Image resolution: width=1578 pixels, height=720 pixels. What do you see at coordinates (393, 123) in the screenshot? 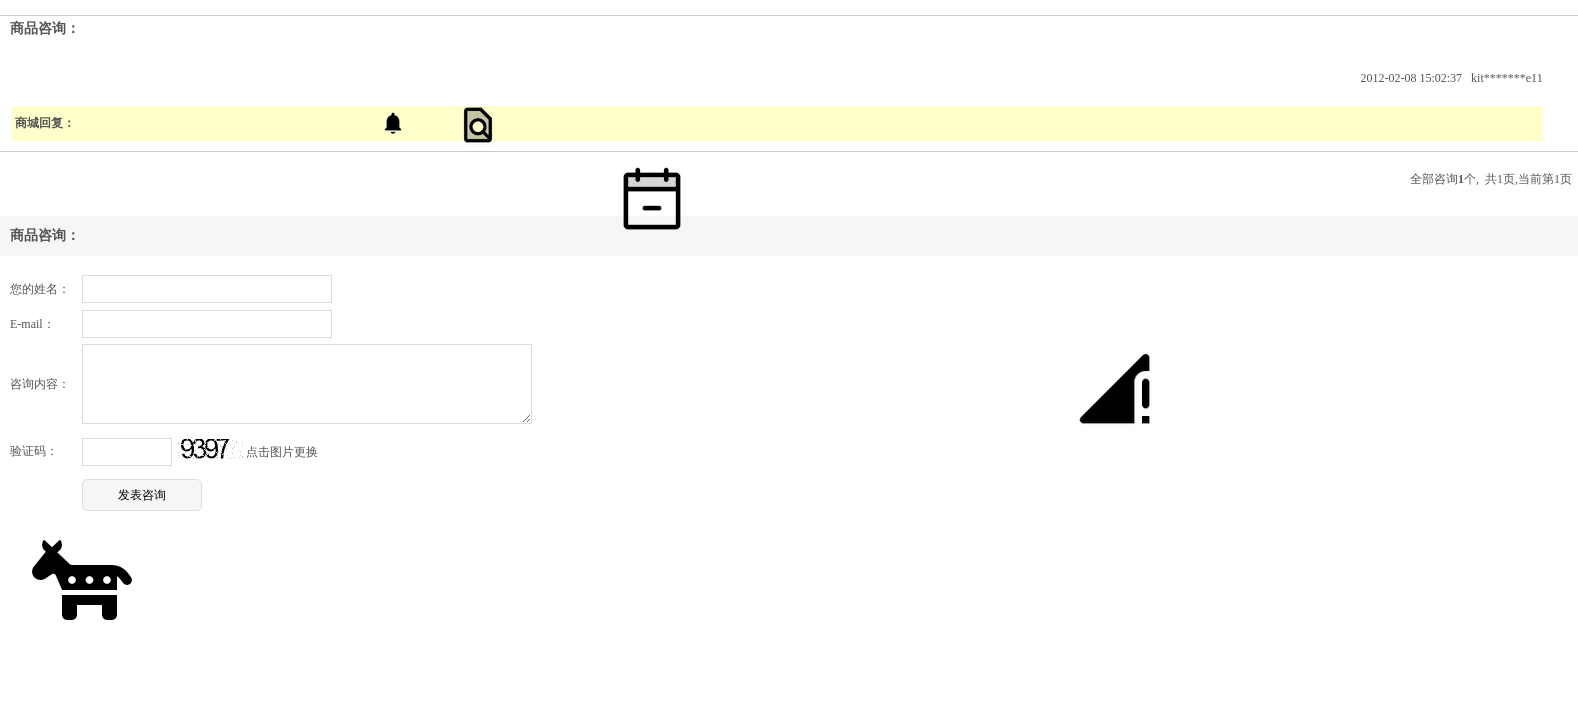
I see `view your notifications` at bounding box center [393, 123].